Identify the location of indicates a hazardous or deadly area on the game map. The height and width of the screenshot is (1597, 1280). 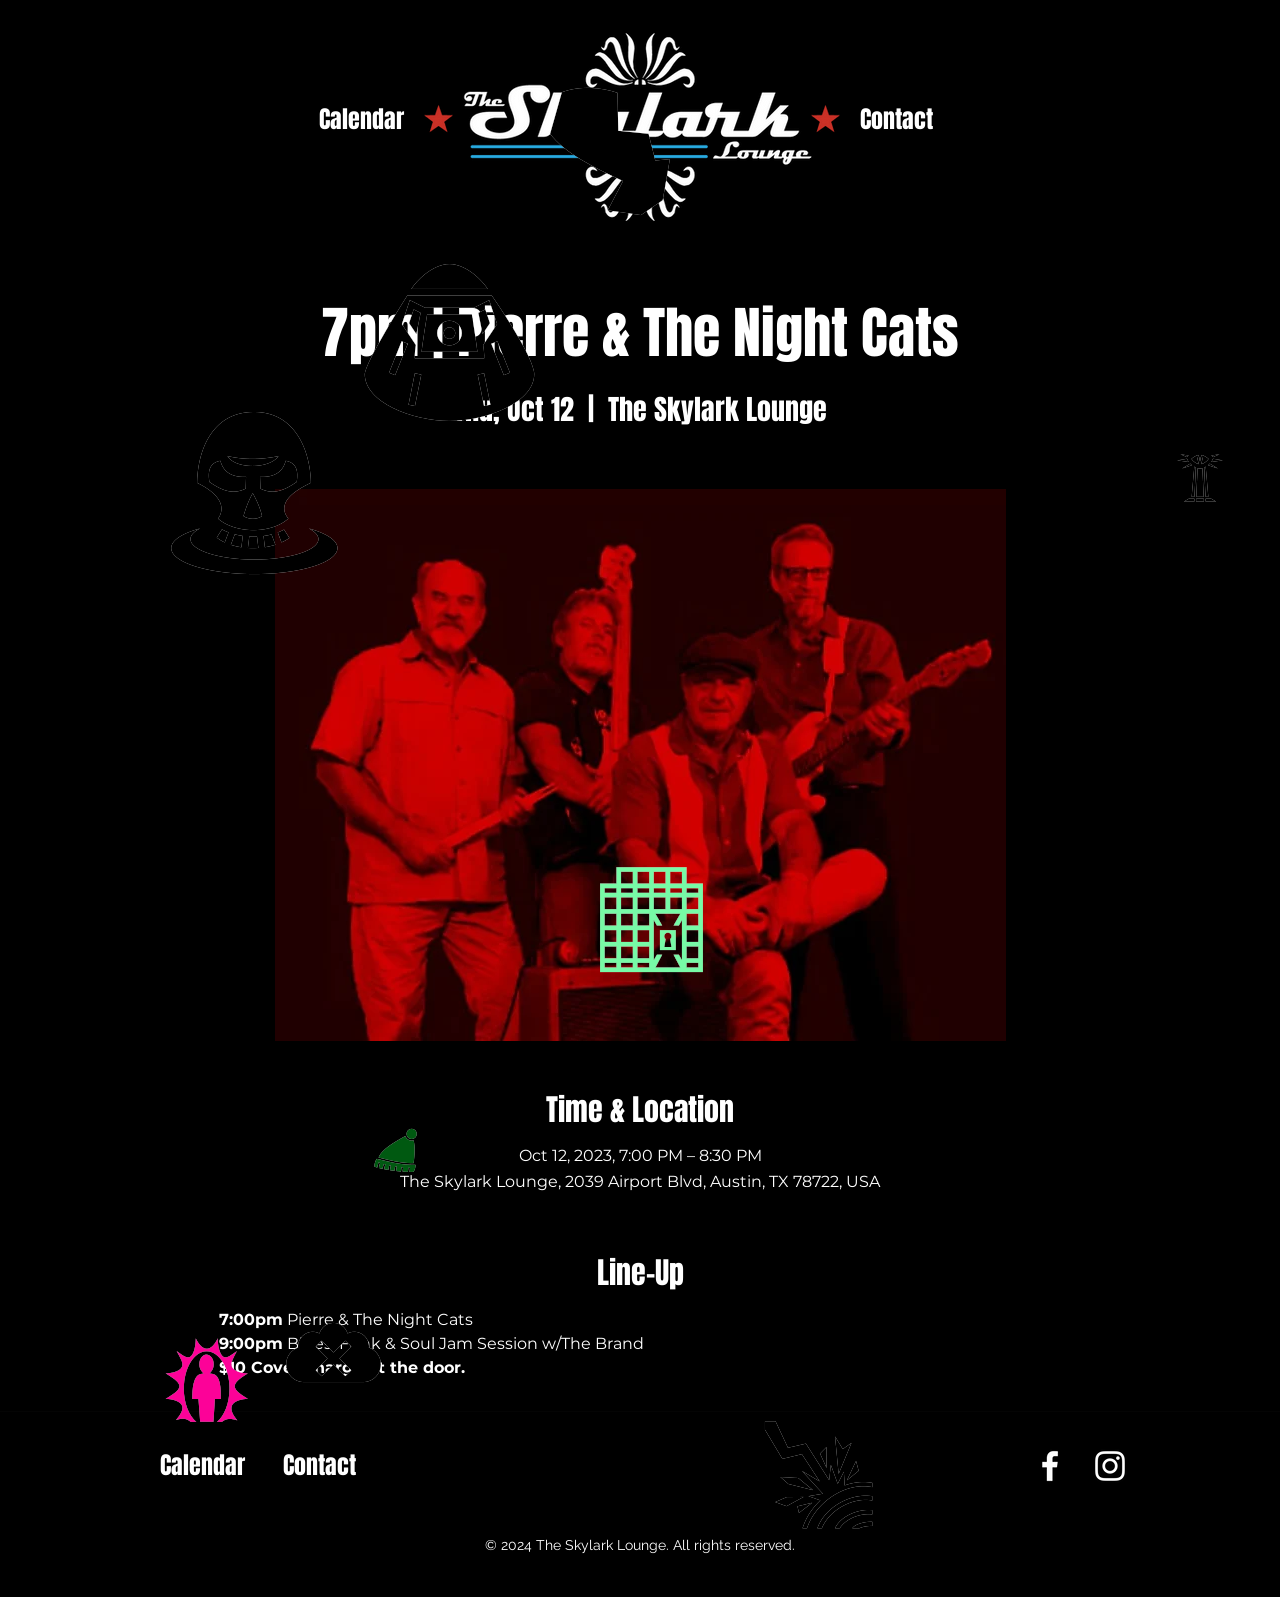
(254, 494).